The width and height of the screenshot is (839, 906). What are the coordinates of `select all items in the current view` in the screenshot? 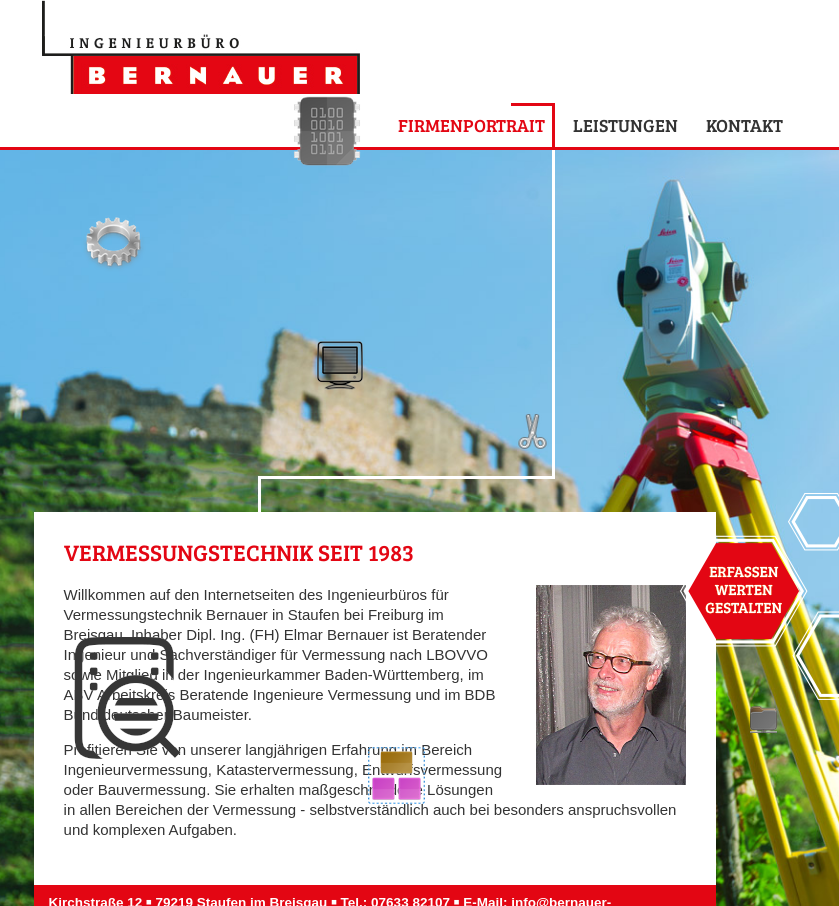 It's located at (396, 775).